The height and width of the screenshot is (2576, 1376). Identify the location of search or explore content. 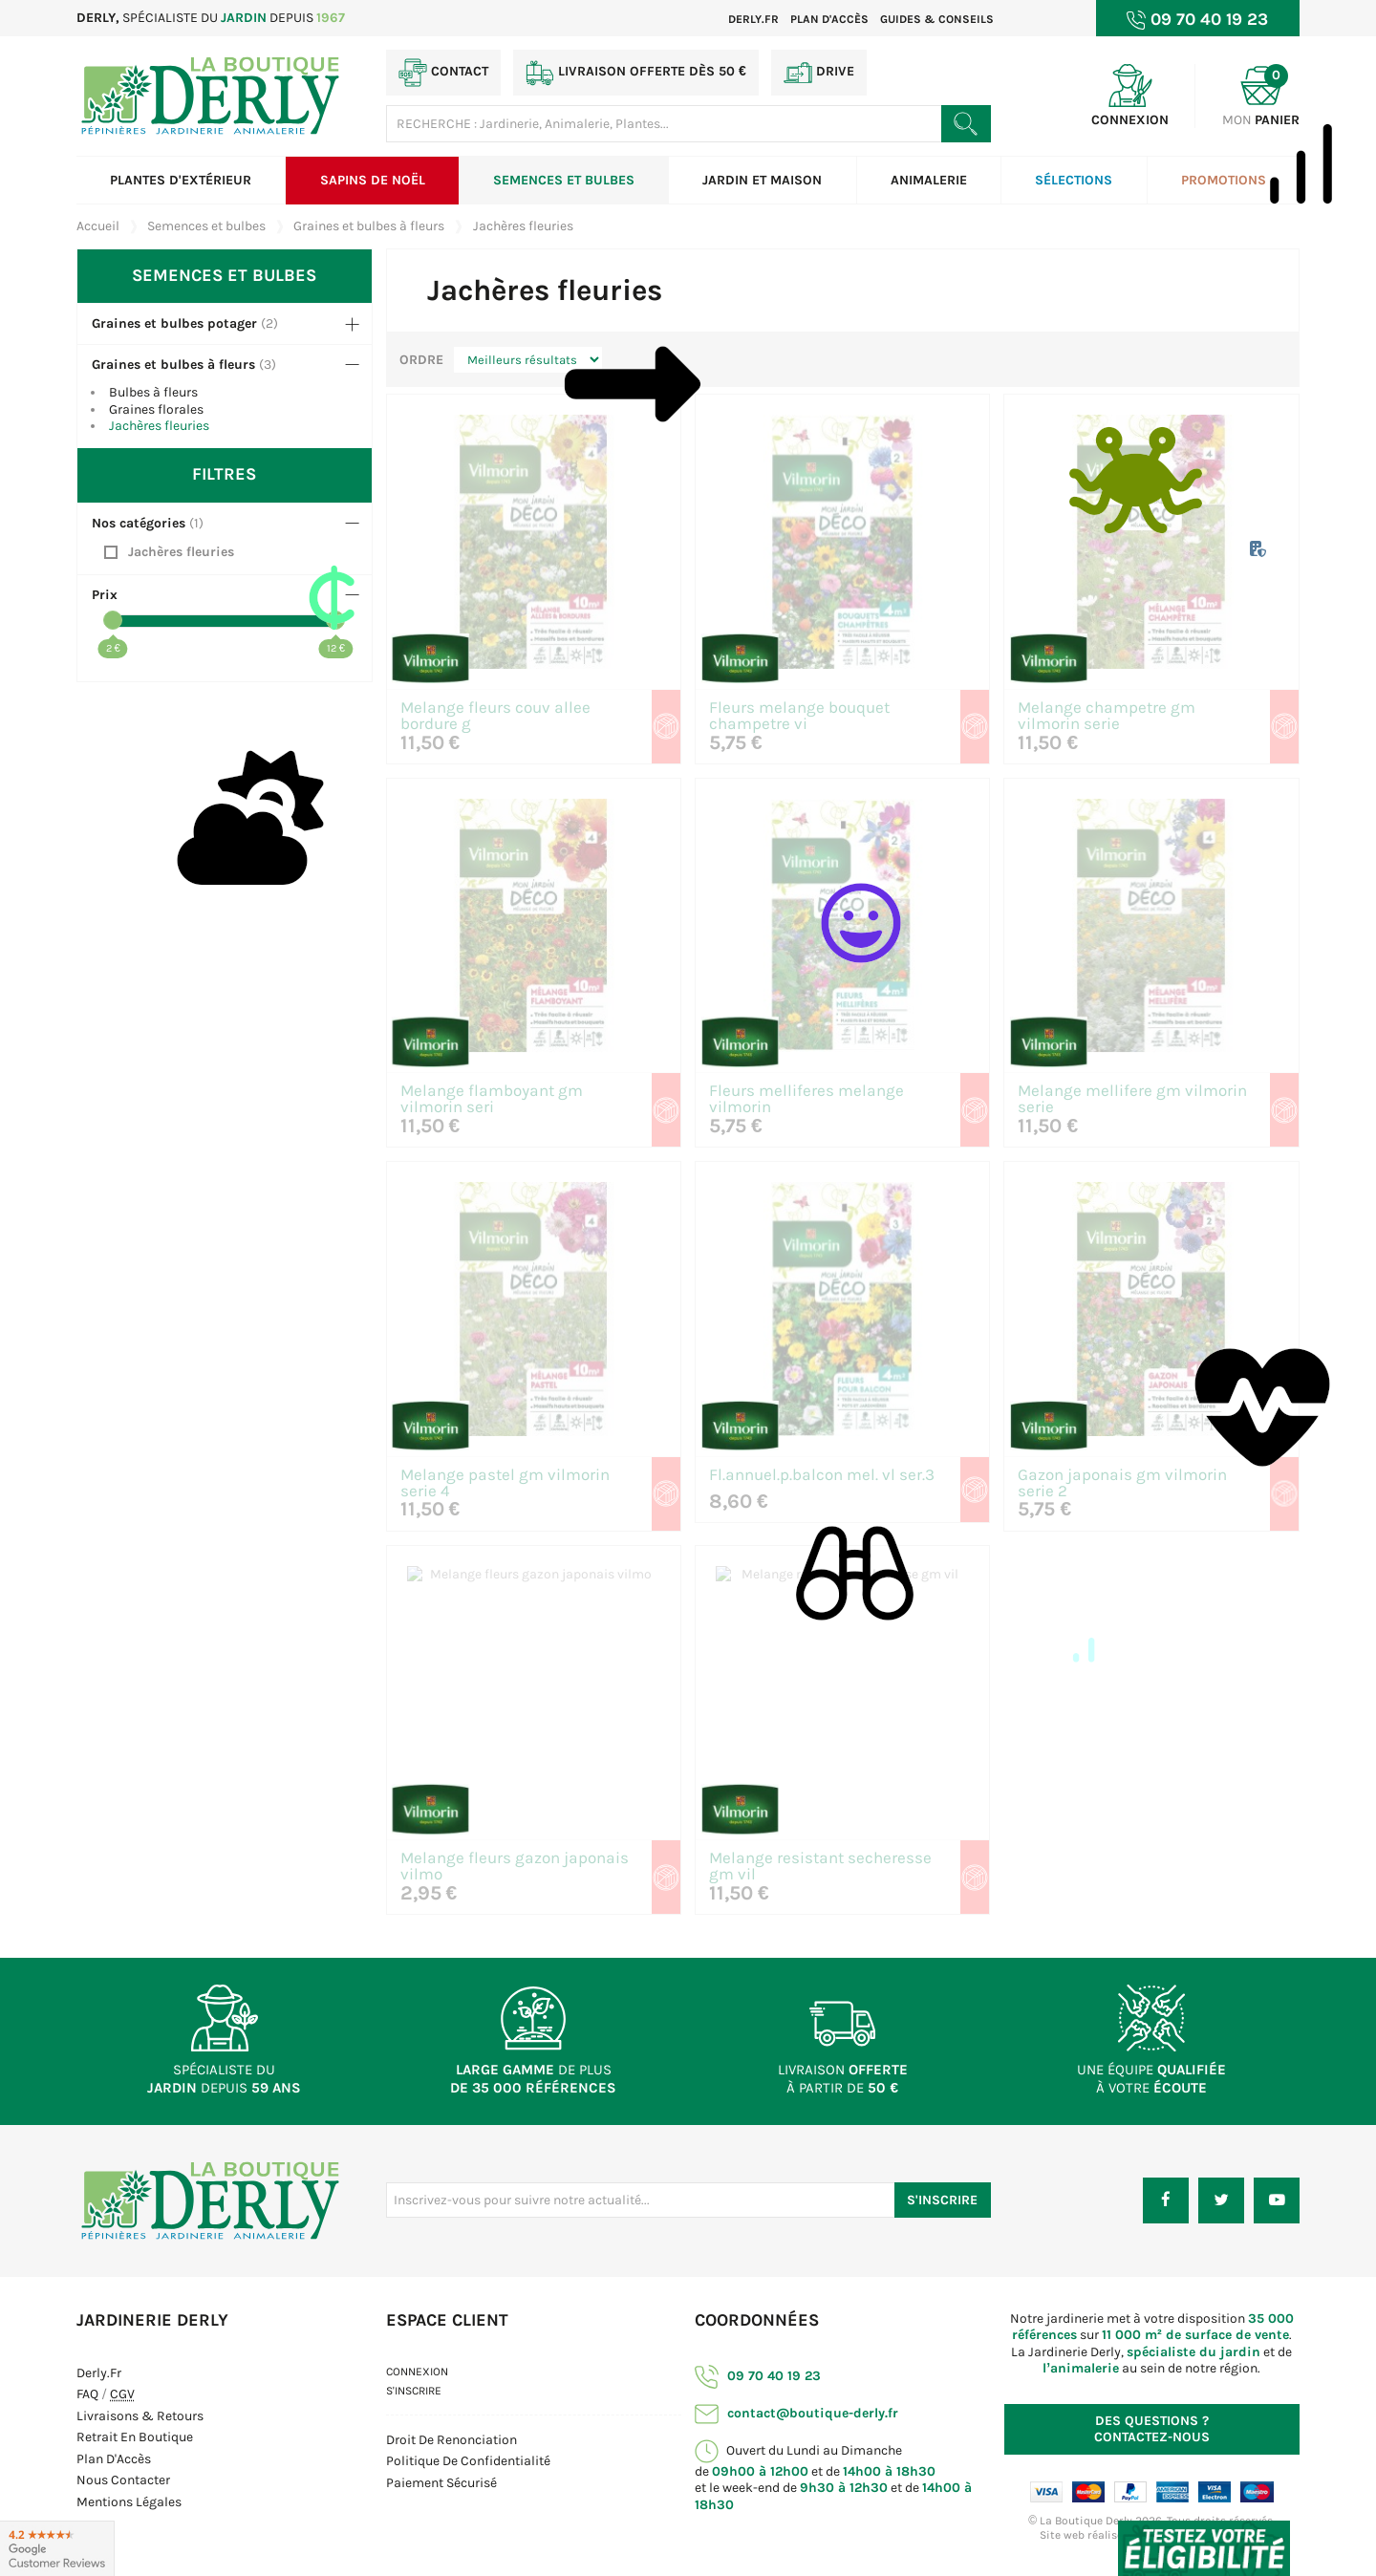
(854, 1573).